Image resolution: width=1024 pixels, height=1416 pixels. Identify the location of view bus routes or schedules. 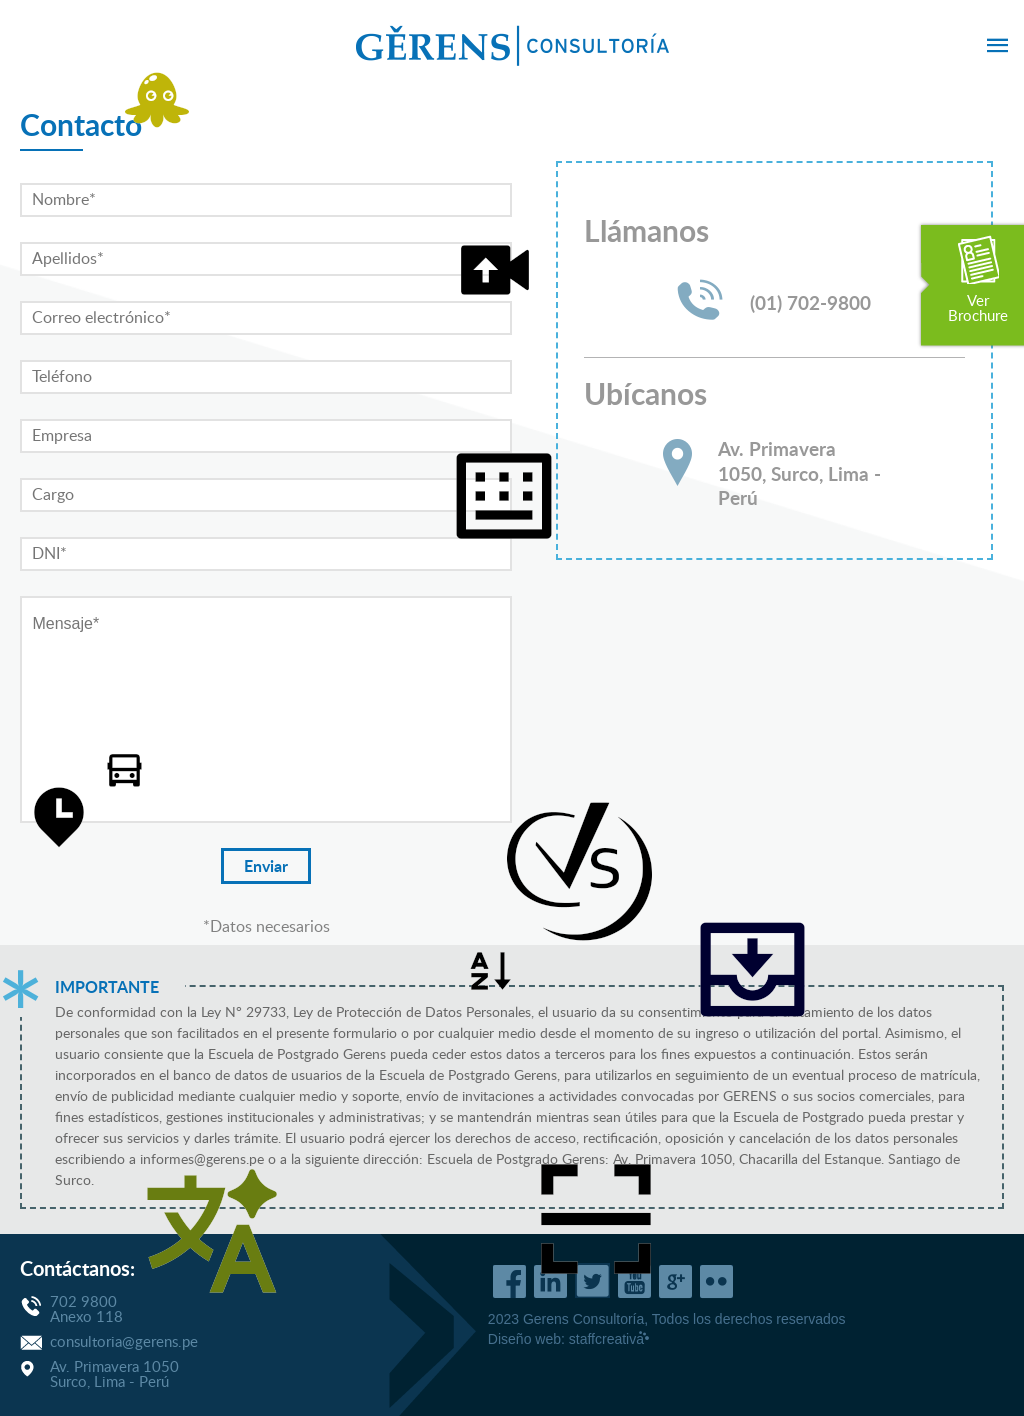
(124, 769).